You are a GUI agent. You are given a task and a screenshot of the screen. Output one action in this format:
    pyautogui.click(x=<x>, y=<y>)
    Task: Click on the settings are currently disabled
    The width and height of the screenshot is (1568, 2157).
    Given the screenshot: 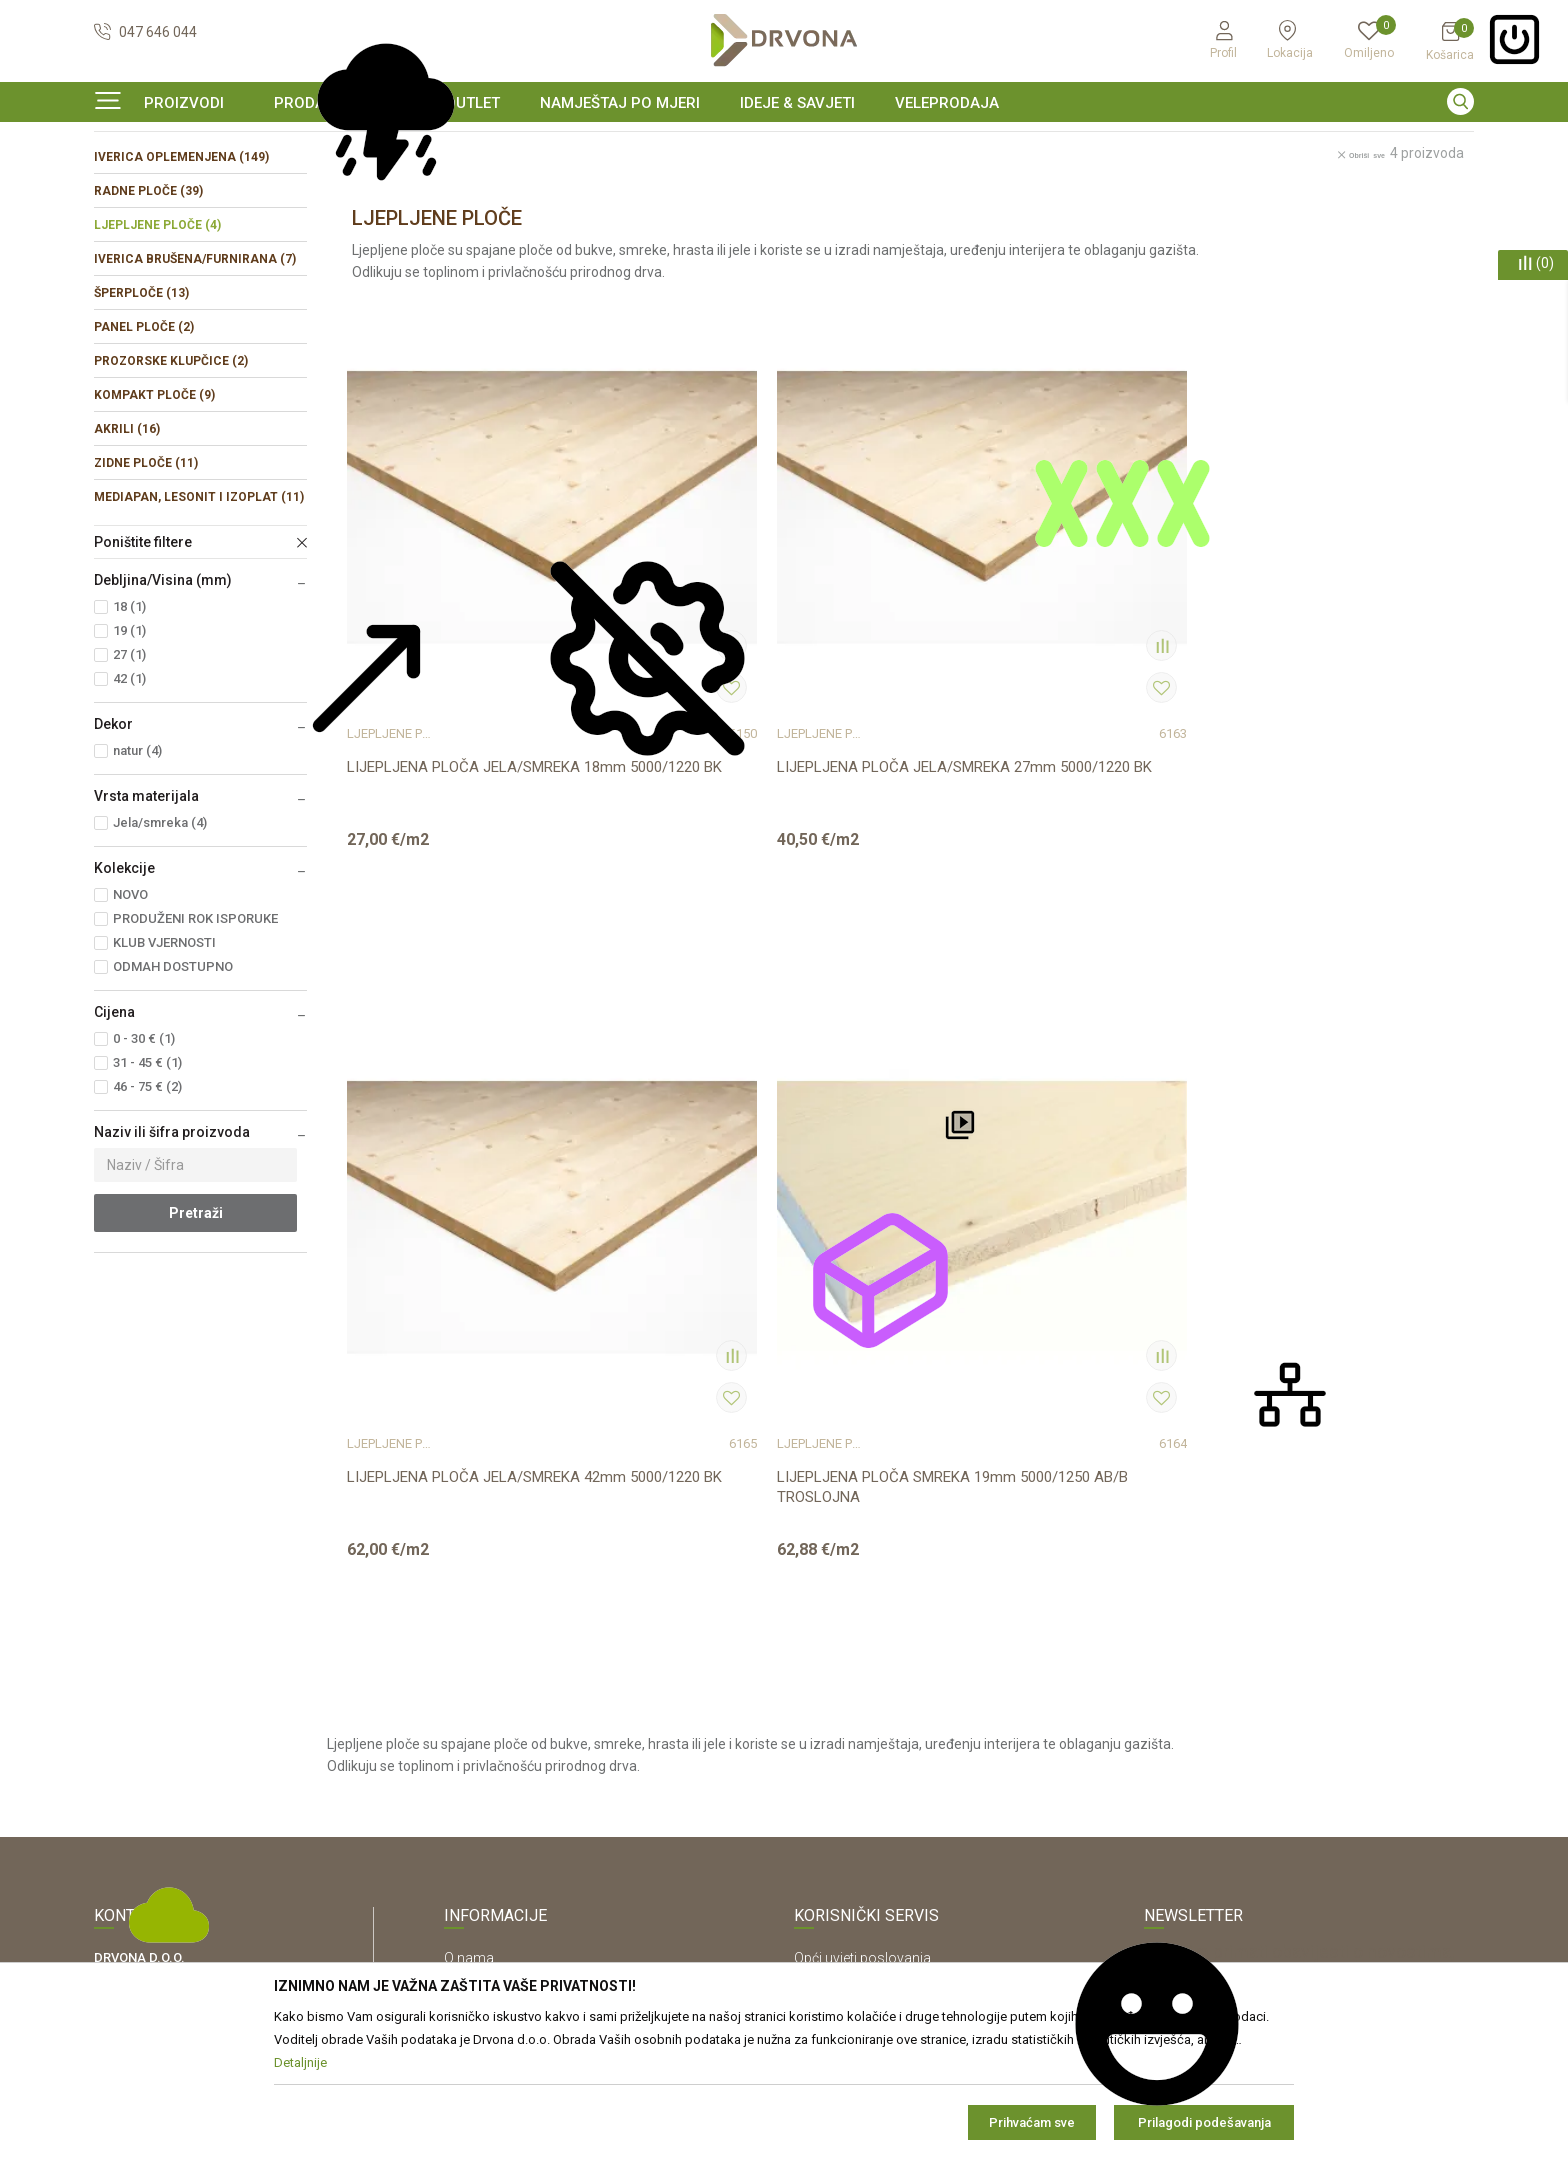 What is the action you would take?
    pyautogui.click(x=647, y=658)
    